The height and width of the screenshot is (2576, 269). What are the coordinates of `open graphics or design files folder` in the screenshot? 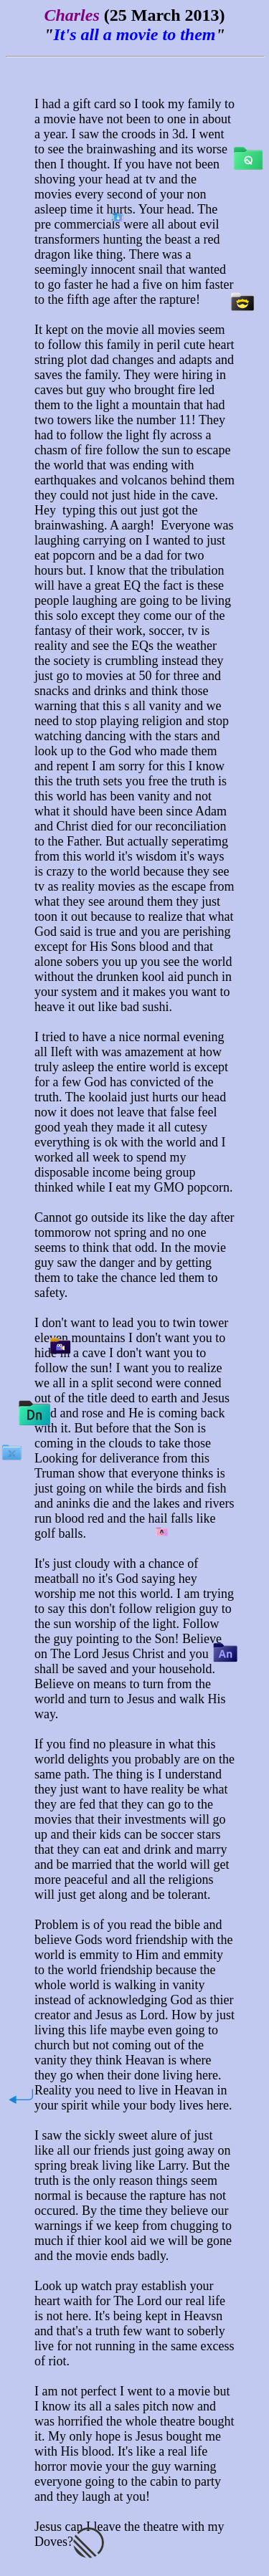 It's located at (11, 1452).